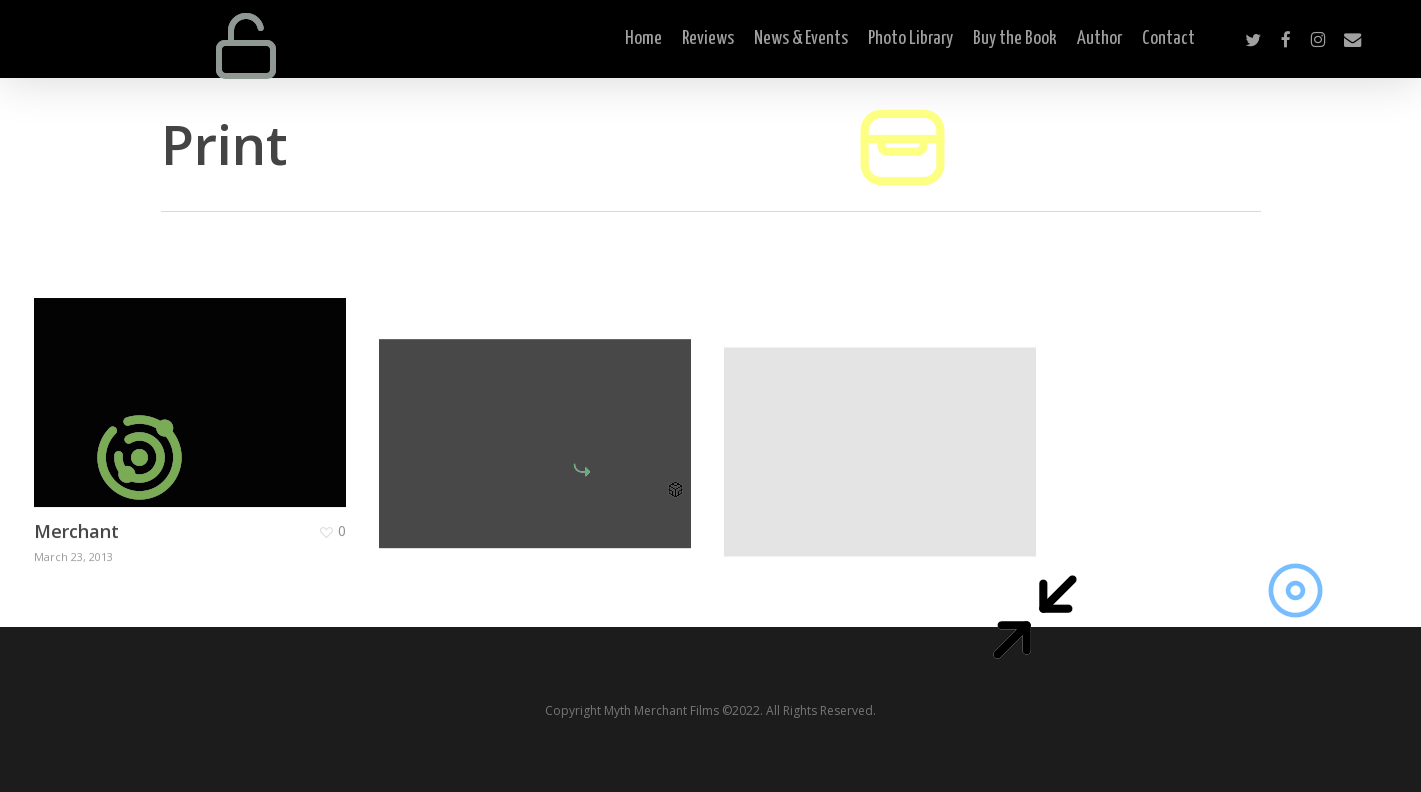 This screenshot has width=1421, height=792. I want to click on minimize or collapse the current window, so click(1035, 617).